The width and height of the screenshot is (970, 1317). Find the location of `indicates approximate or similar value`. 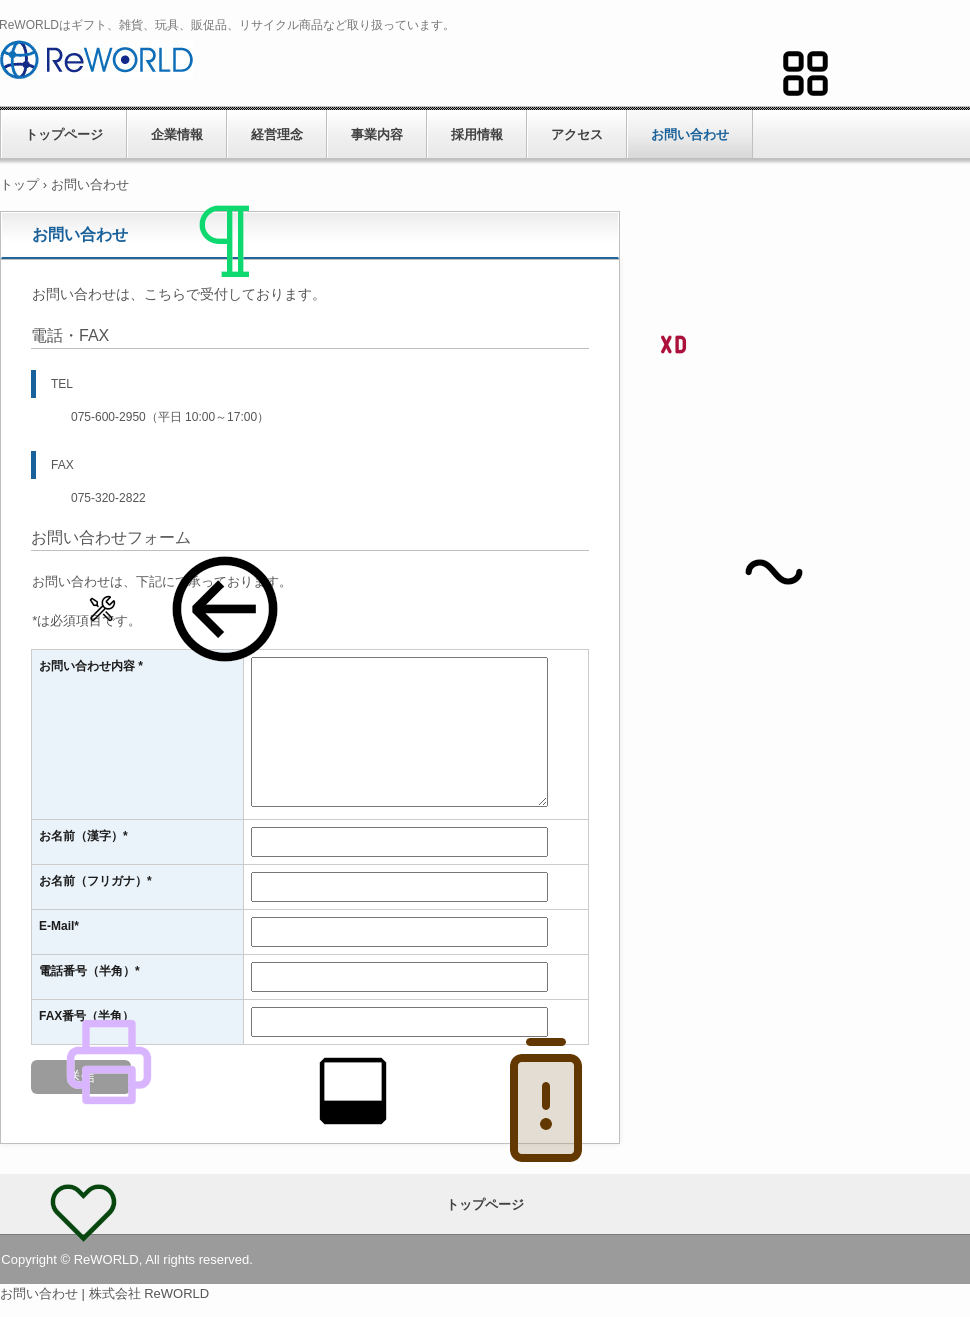

indicates approximate or similar value is located at coordinates (774, 572).